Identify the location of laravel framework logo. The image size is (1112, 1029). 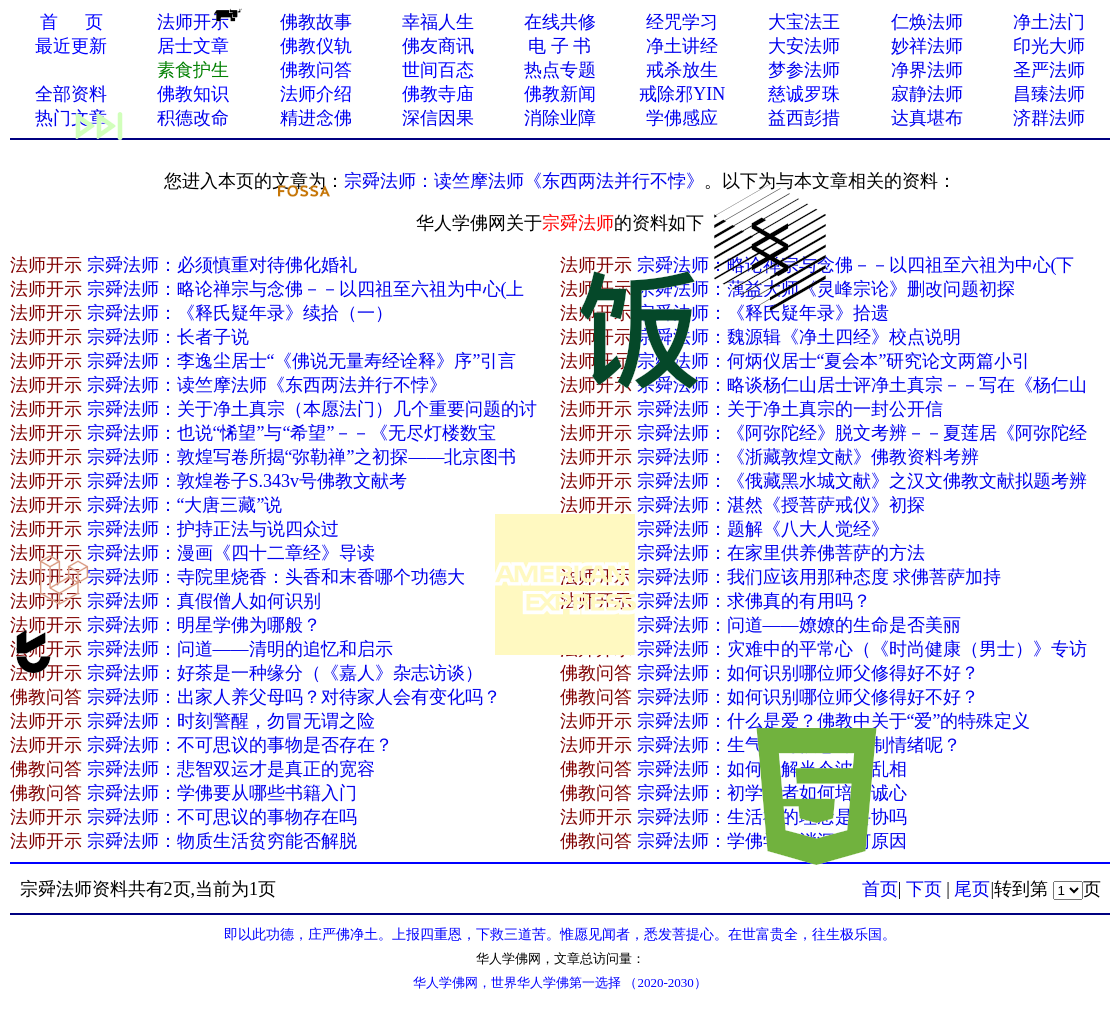
(64, 580).